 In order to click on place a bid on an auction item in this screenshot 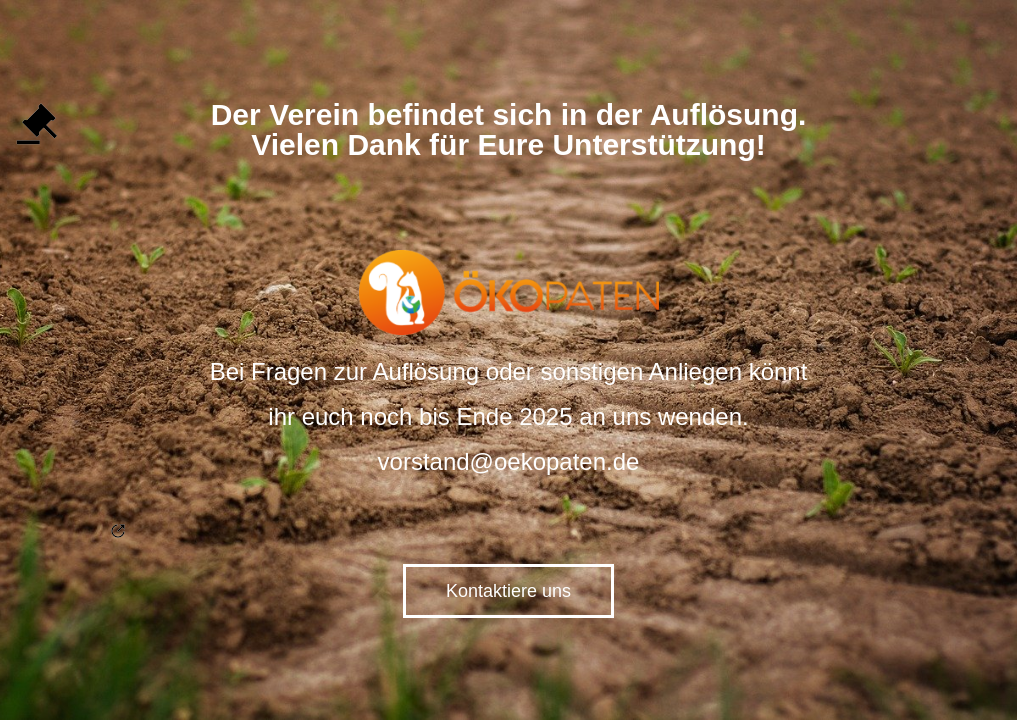, I will do `click(36, 125)`.